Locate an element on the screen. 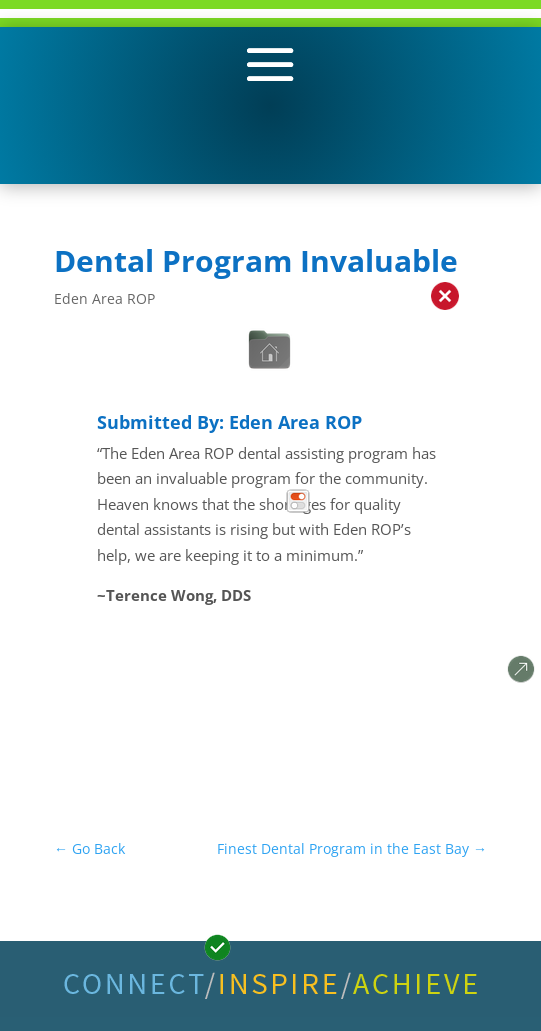  open system settings or preferences is located at coordinates (298, 501).